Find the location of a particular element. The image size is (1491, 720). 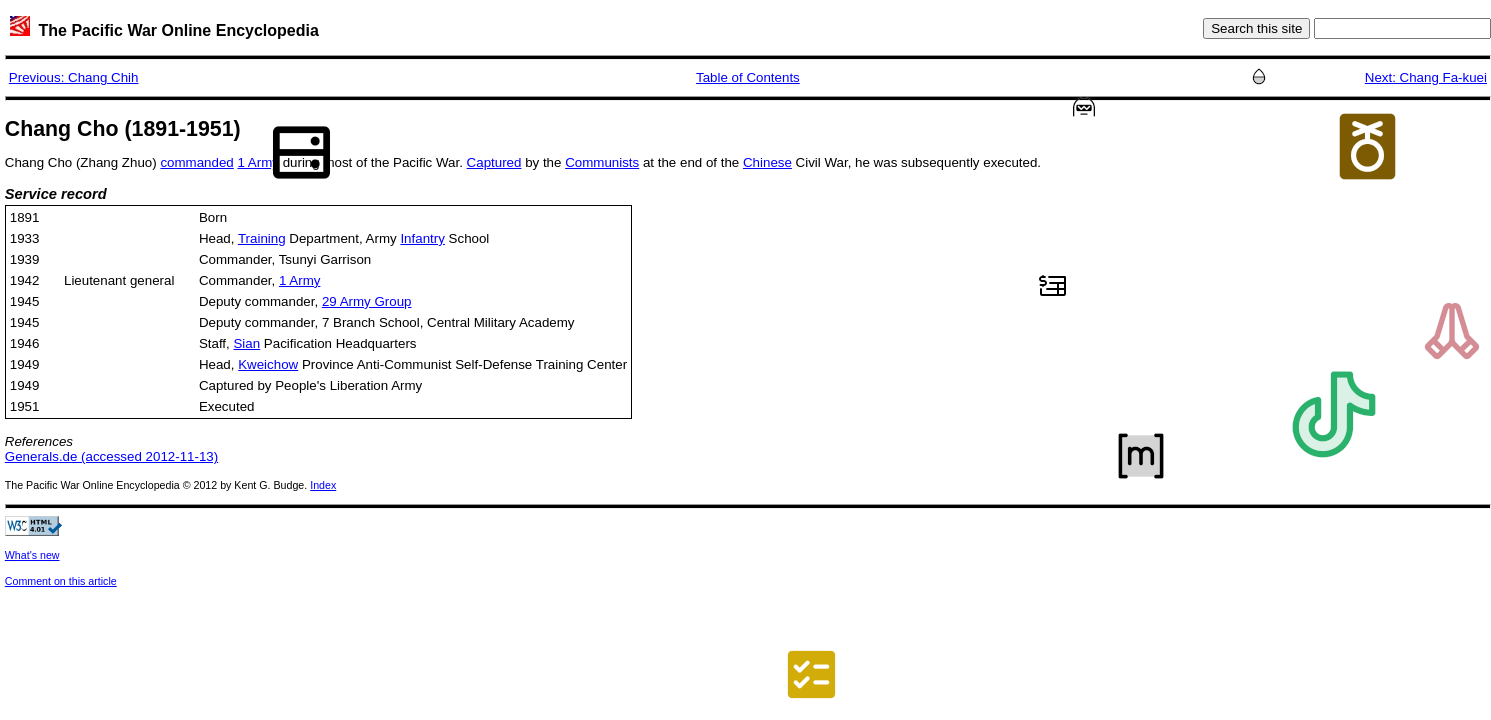

indicates nonbinary gender identity option is located at coordinates (1367, 146).